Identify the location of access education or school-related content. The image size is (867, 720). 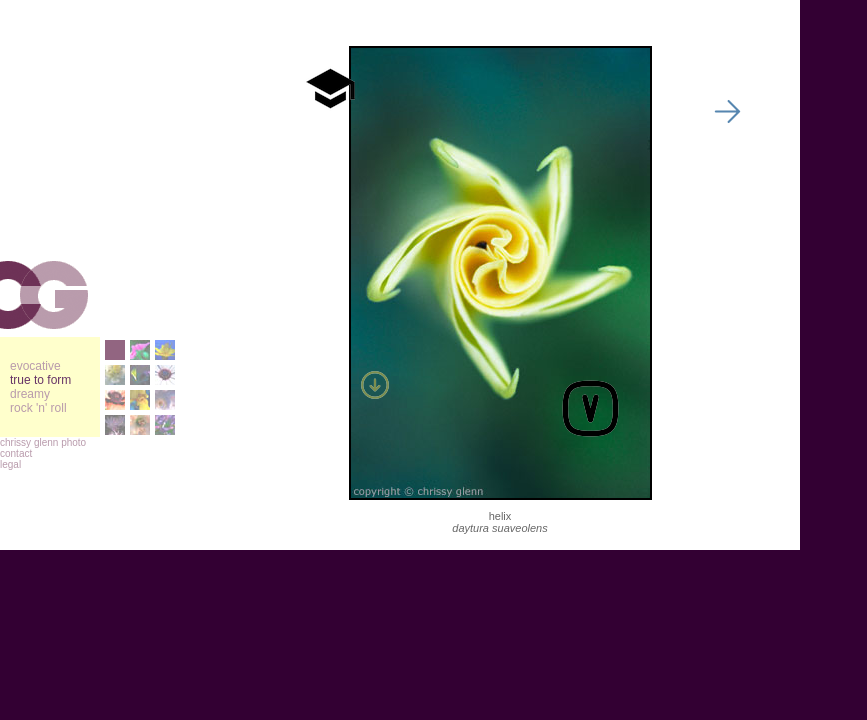
(330, 88).